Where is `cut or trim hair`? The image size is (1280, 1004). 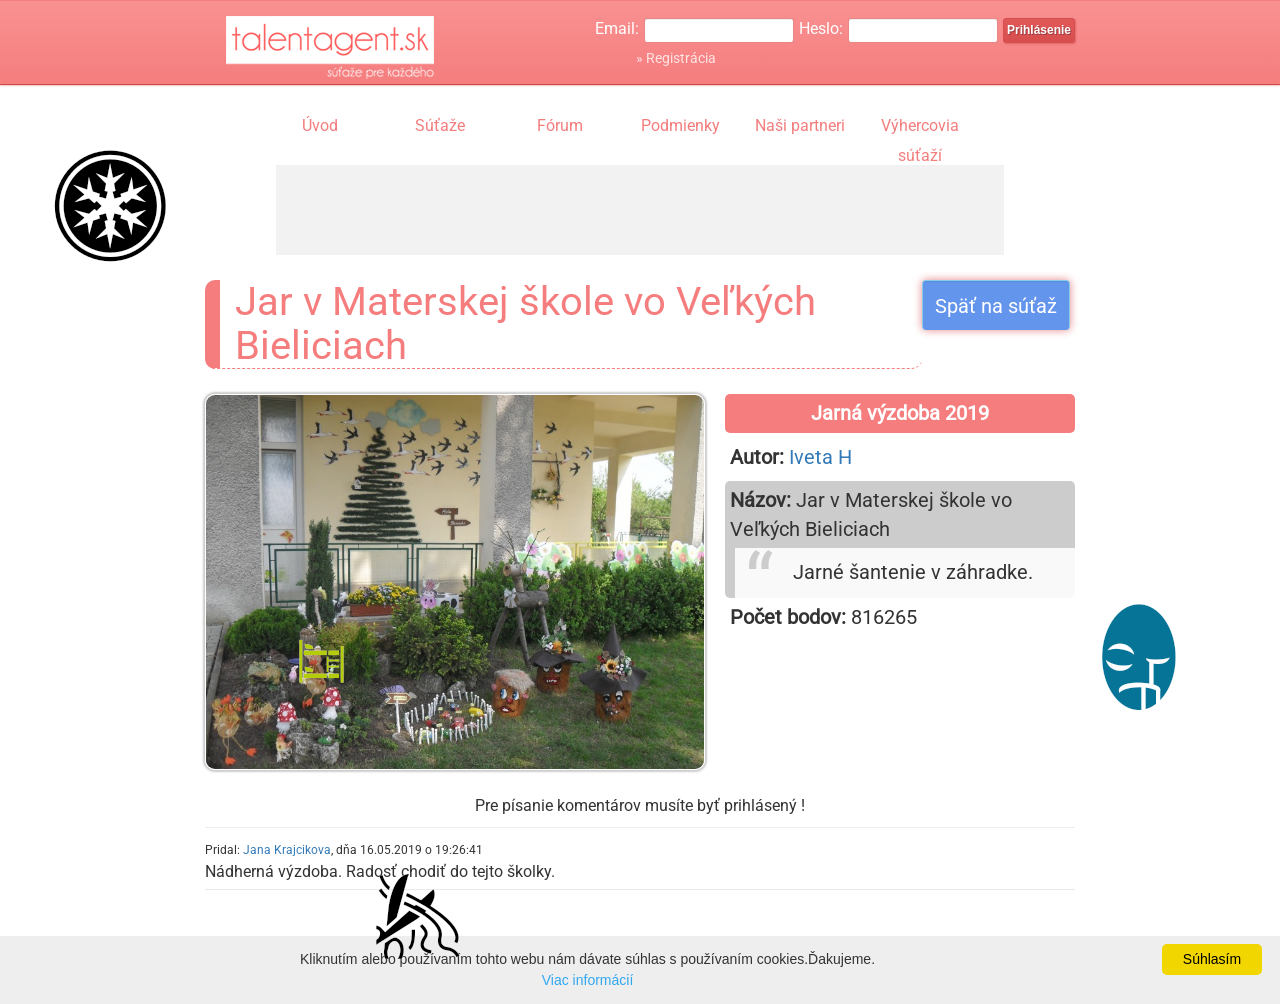
cut or trim hair is located at coordinates (419, 916).